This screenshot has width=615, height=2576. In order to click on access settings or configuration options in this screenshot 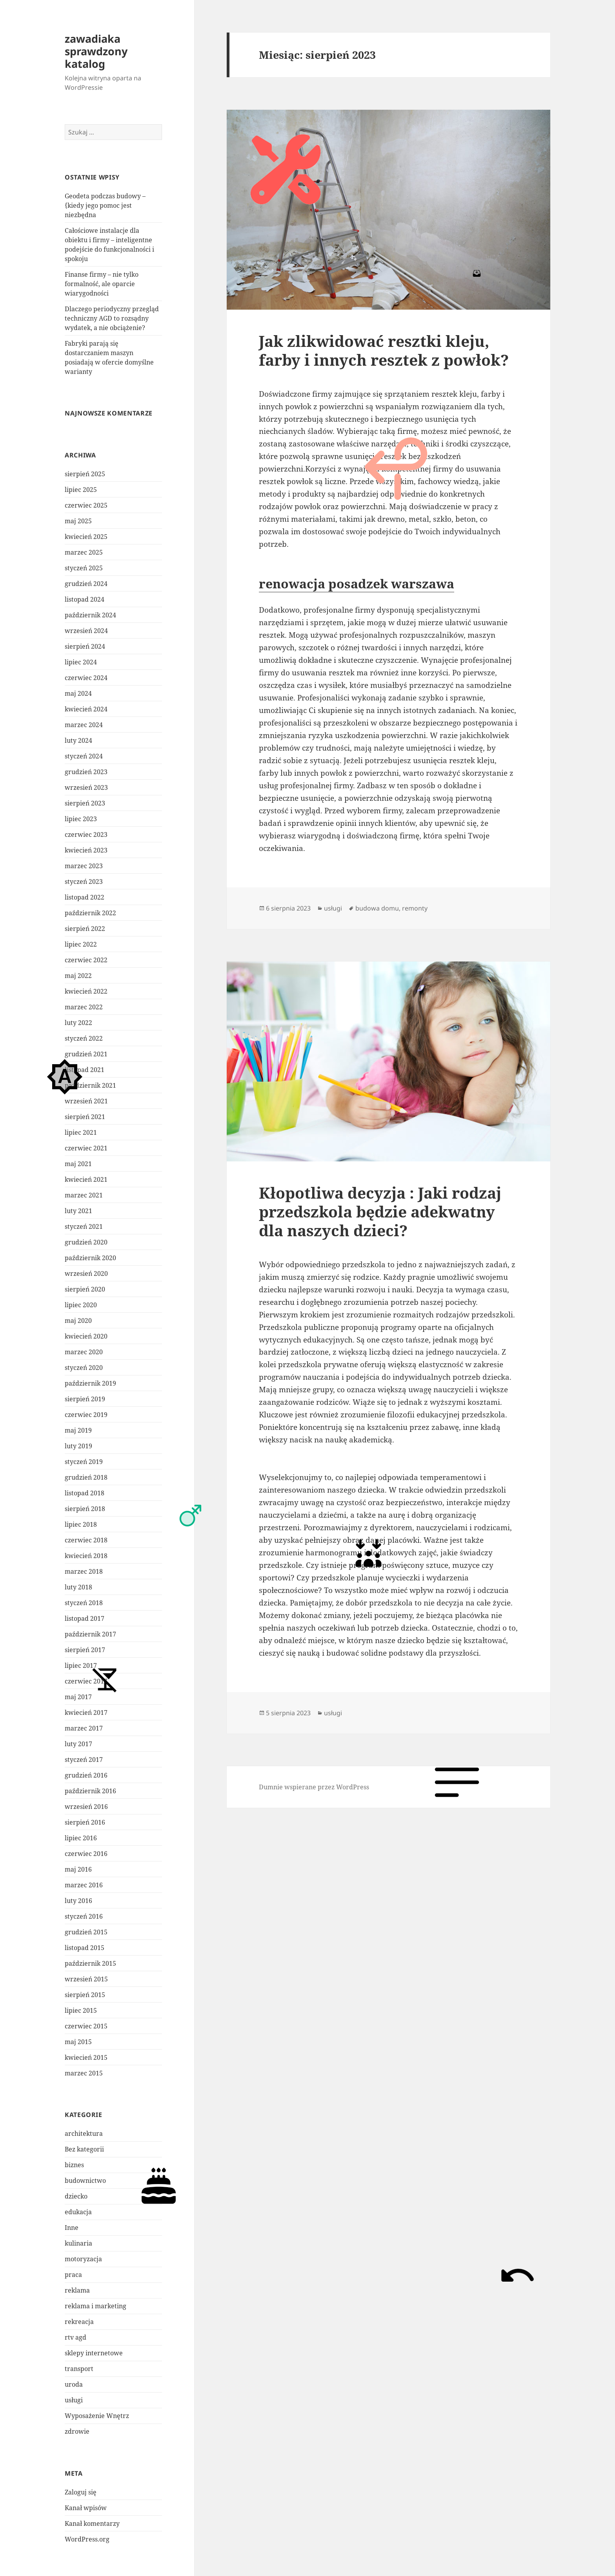, I will do `click(286, 169)`.